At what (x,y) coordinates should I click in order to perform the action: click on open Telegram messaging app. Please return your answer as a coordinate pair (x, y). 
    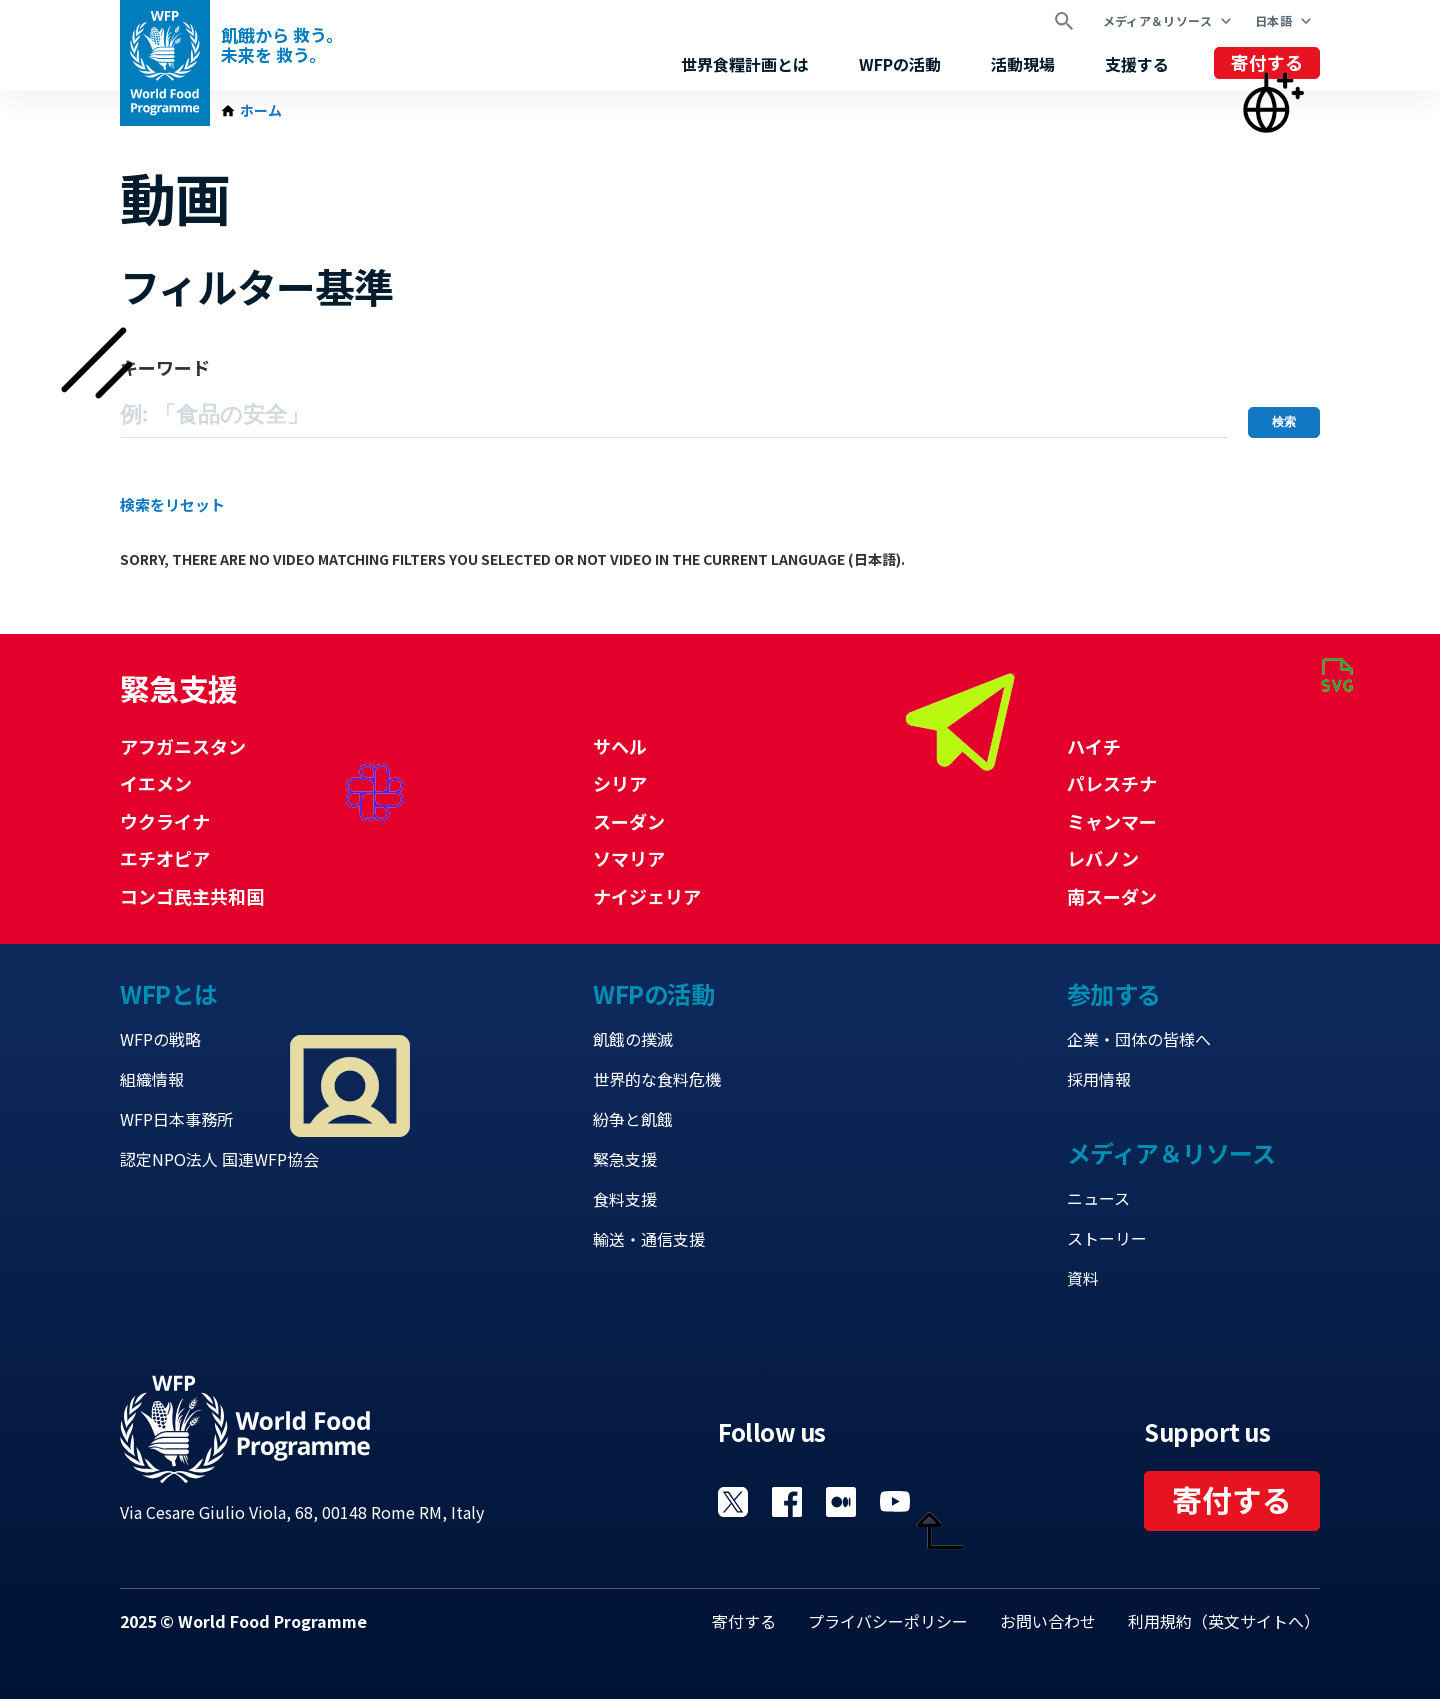
    Looking at the image, I should click on (964, 724).